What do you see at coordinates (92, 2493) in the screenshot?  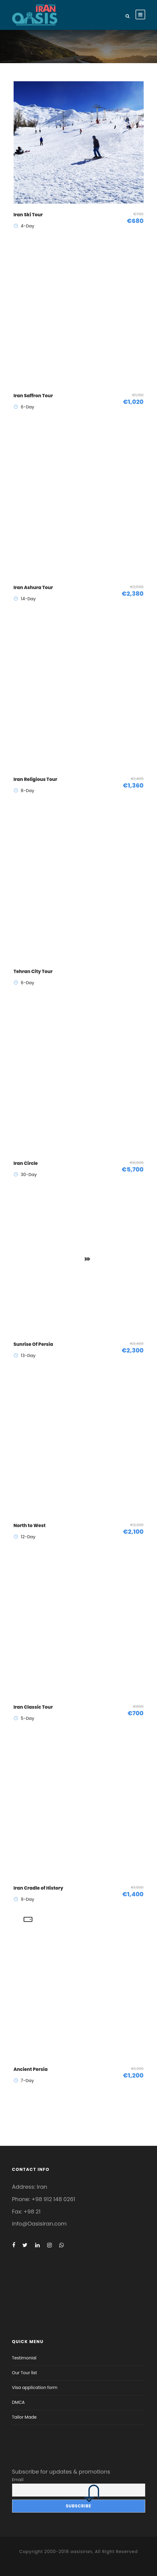 I see `undo or reverse a previous action` at bounding box center [92, 2493].